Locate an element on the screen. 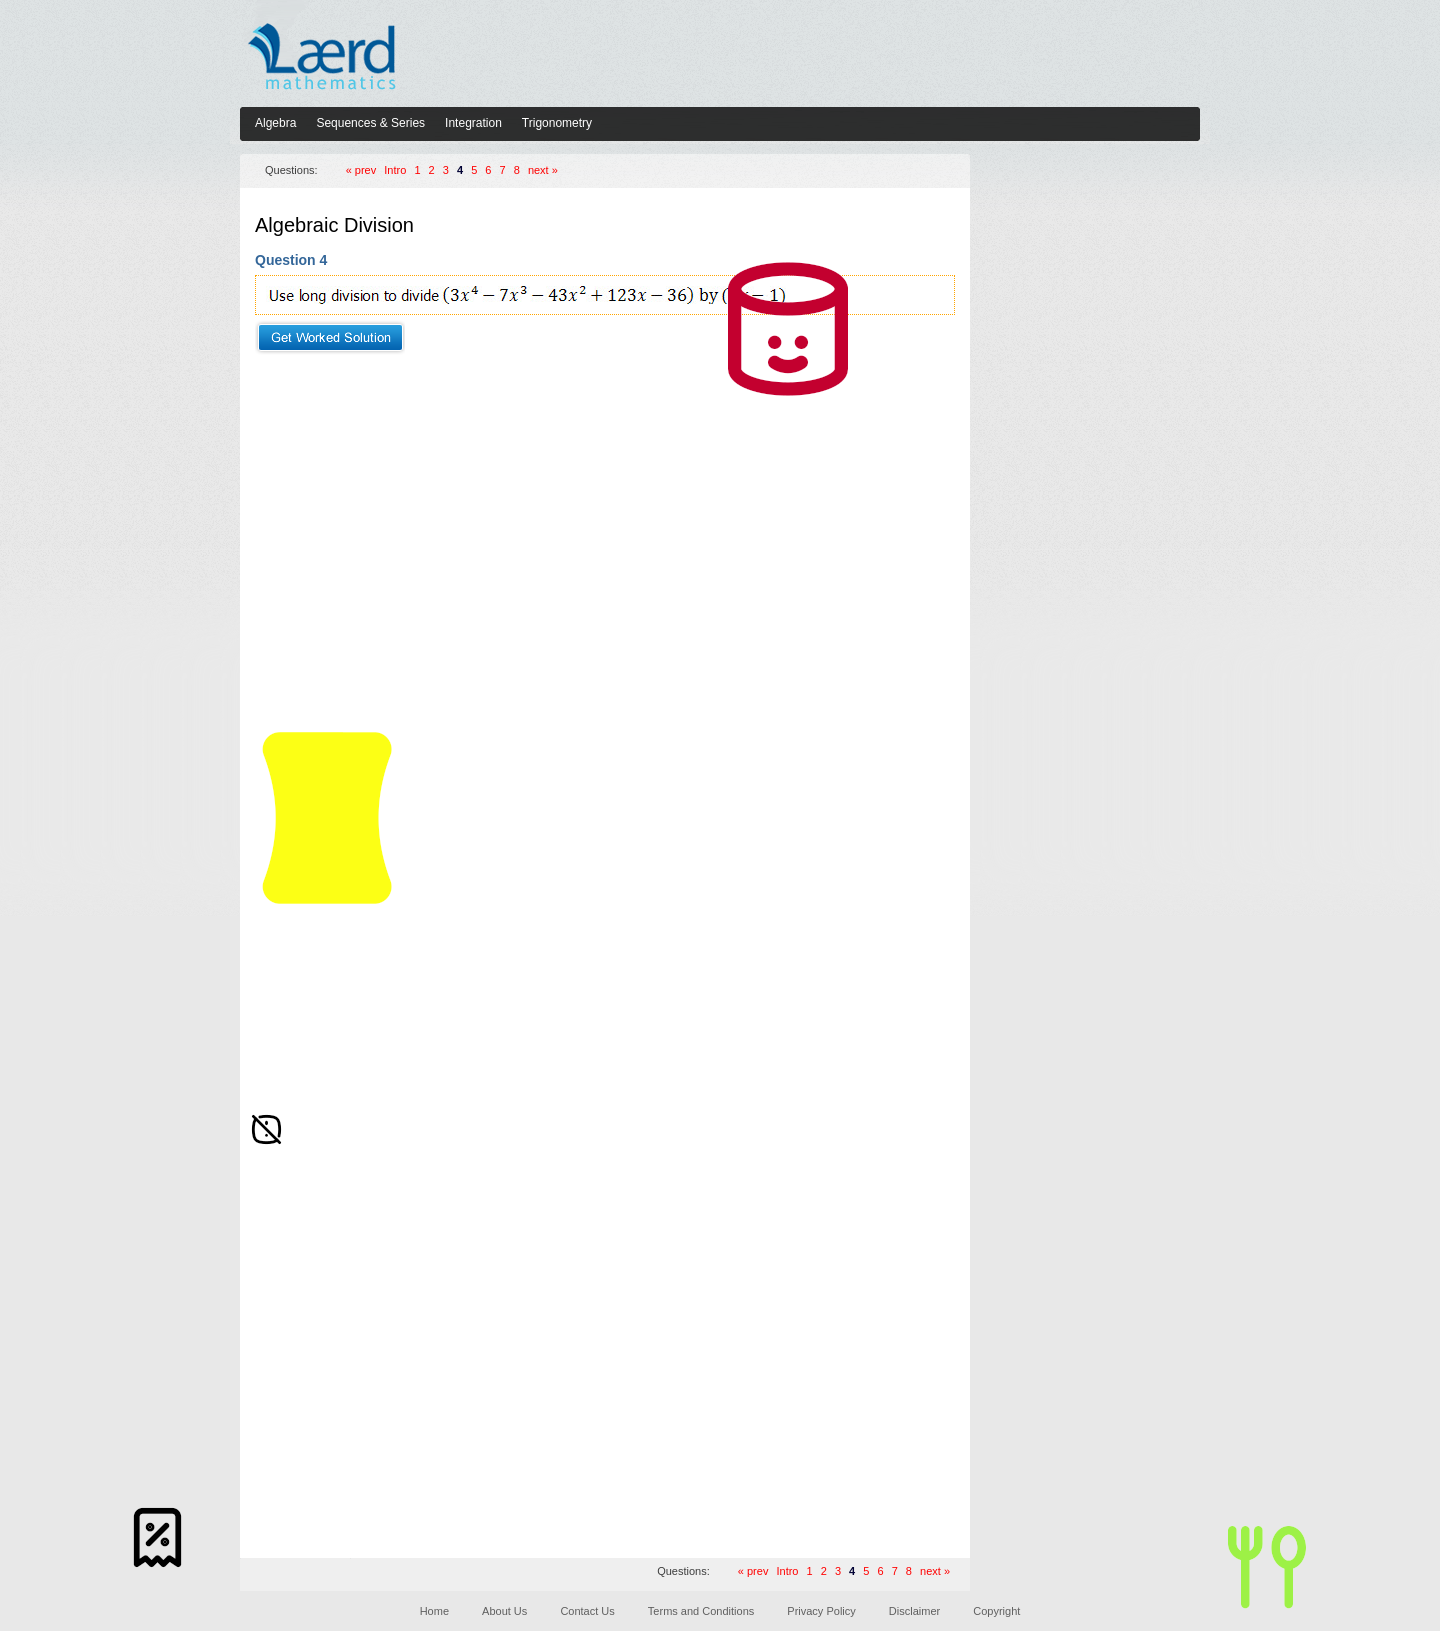 The height and width of the screenshot is (1631, 1440). view tax receipt or invoice is located at coordinates (157, 1537).